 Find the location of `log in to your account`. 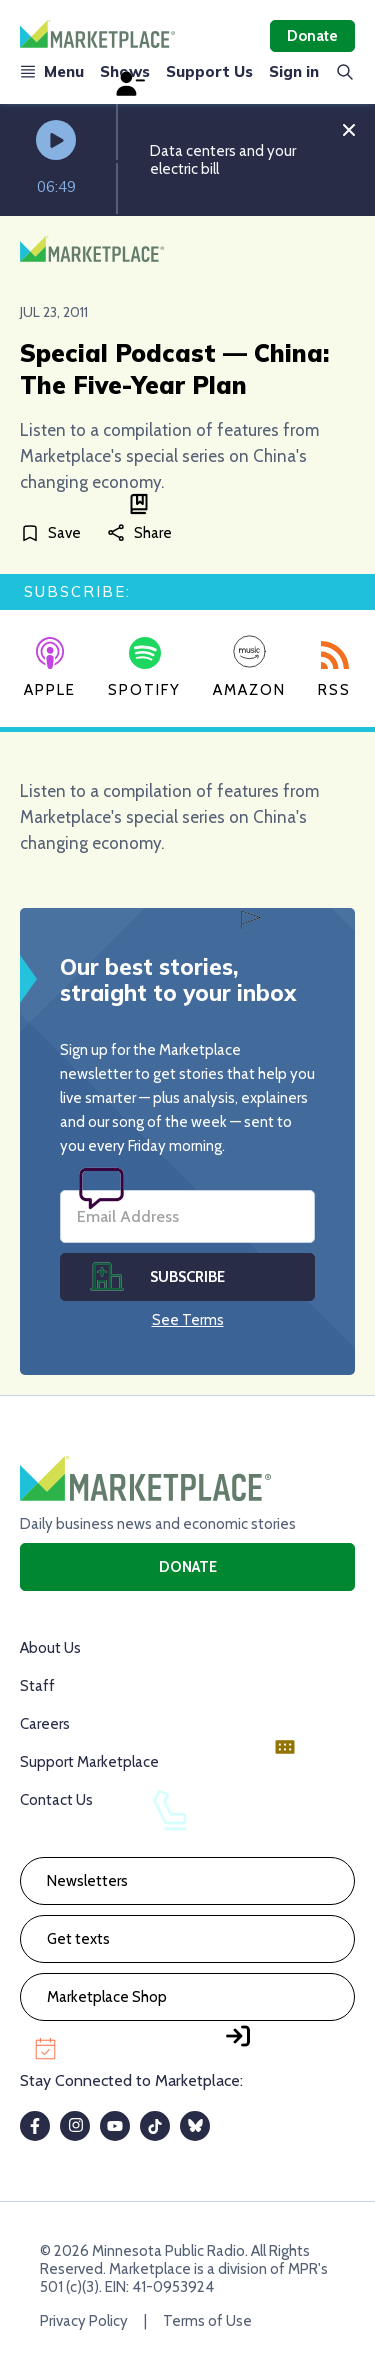

log in to your account is located at coordinates (238, 2036).